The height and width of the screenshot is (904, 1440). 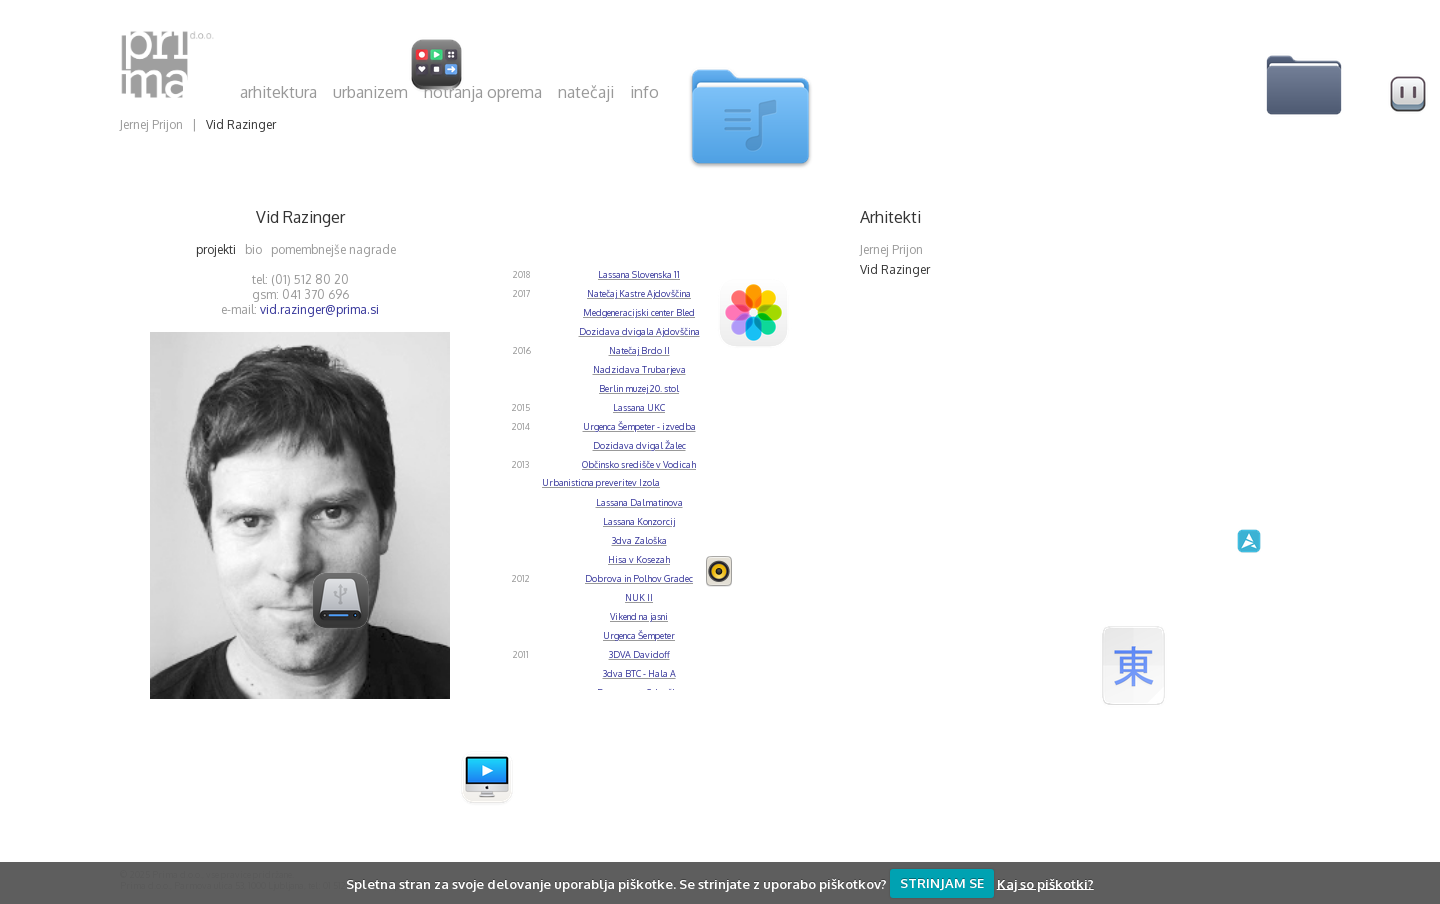 I want to click on open your audio files folder, so click(x=750, y=116).